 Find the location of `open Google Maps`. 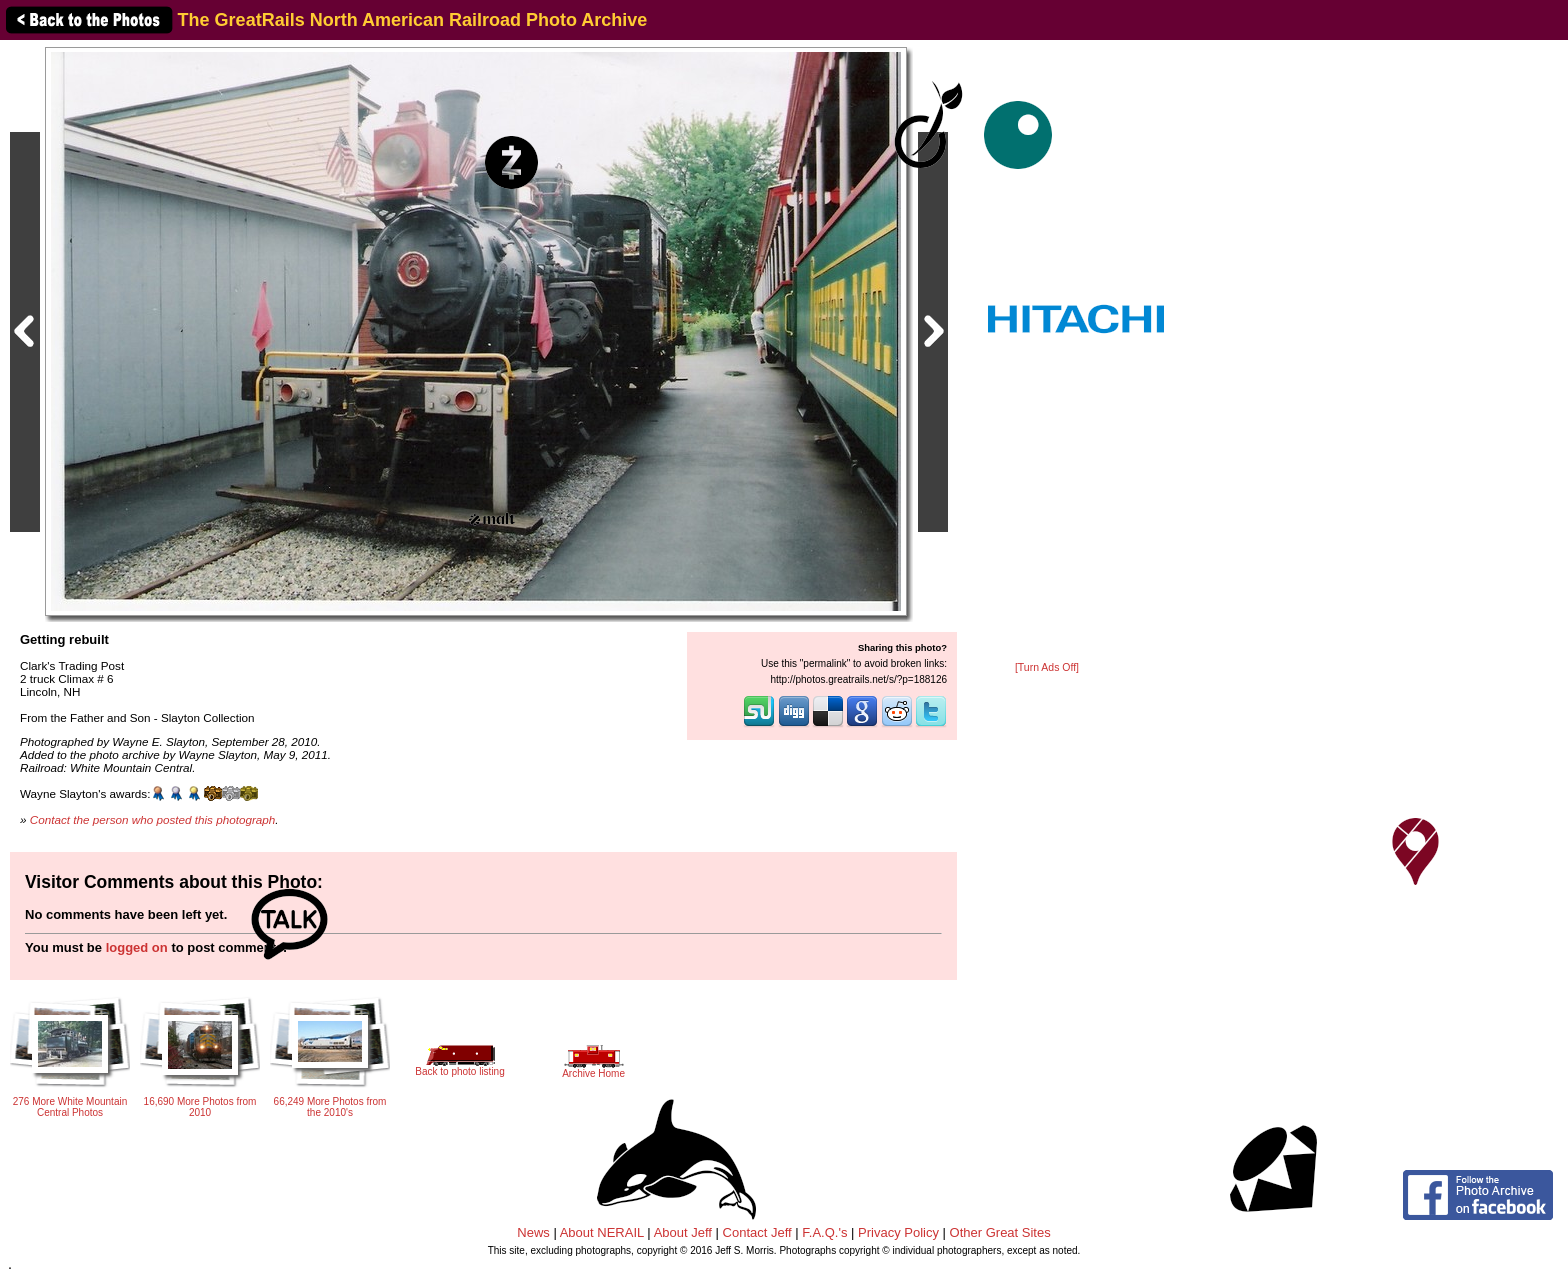

open Google Maps is located at coordinates (1415, 851).